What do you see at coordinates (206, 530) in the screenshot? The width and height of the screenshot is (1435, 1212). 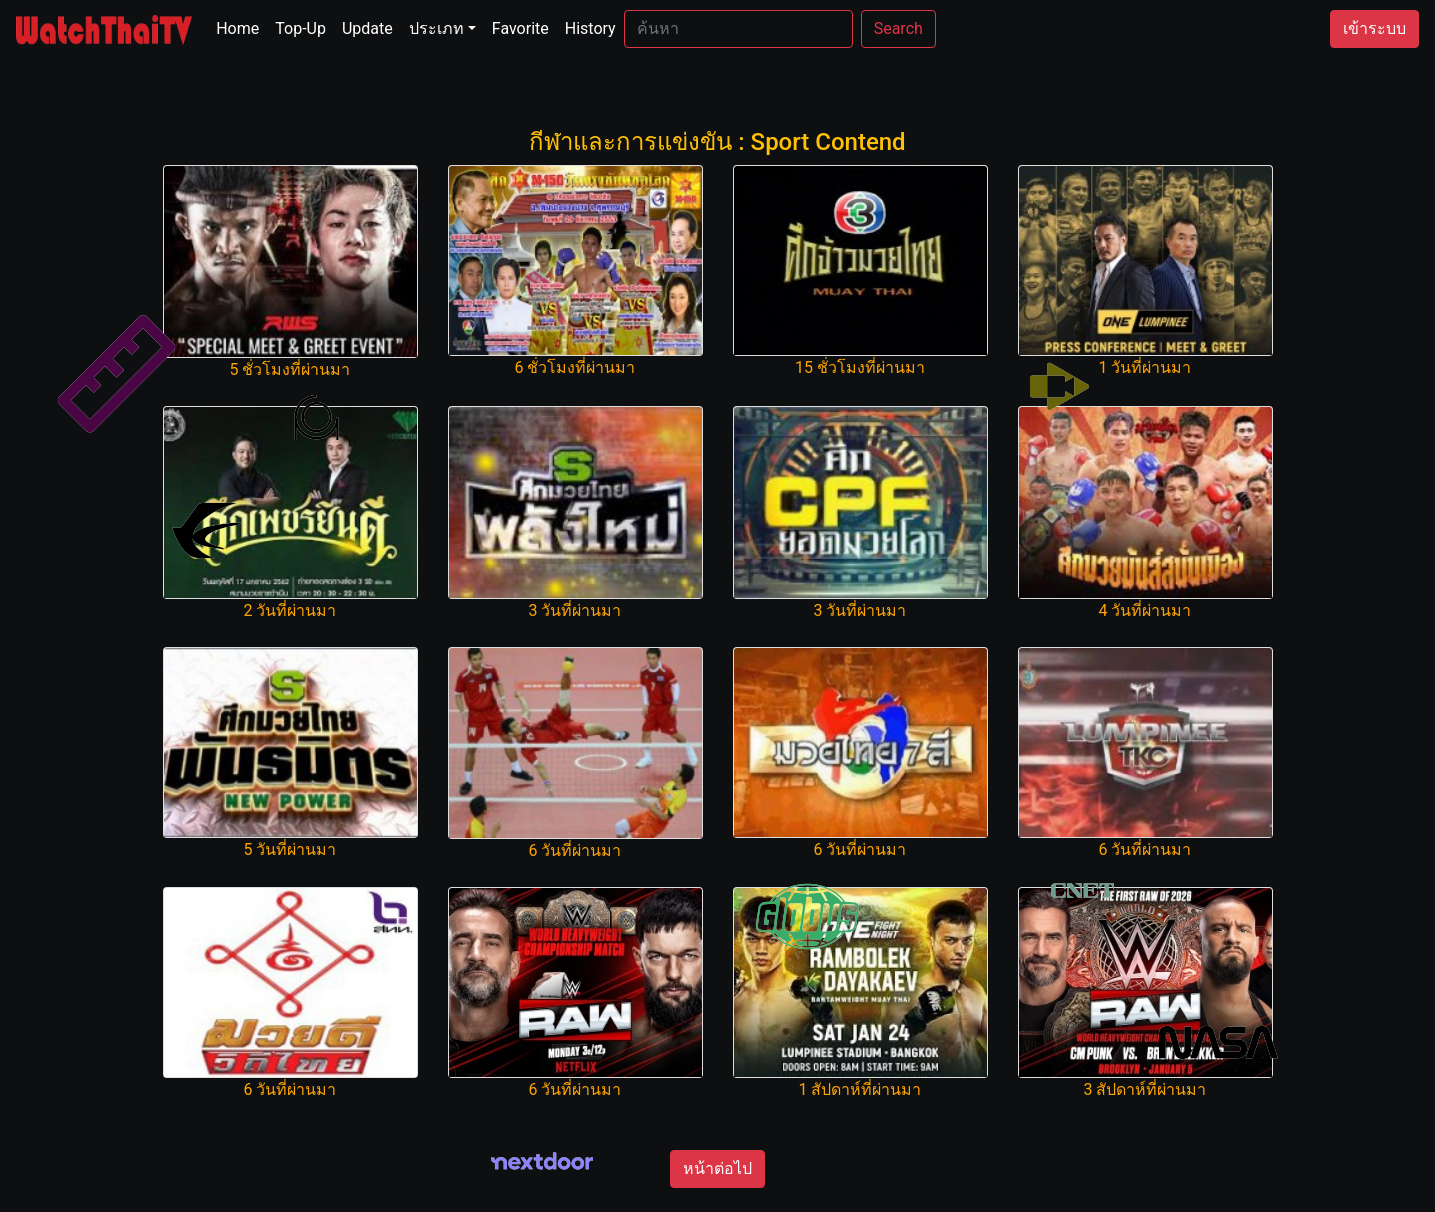 I see `china eastern airlines logo` at bounding box center [206, 530].